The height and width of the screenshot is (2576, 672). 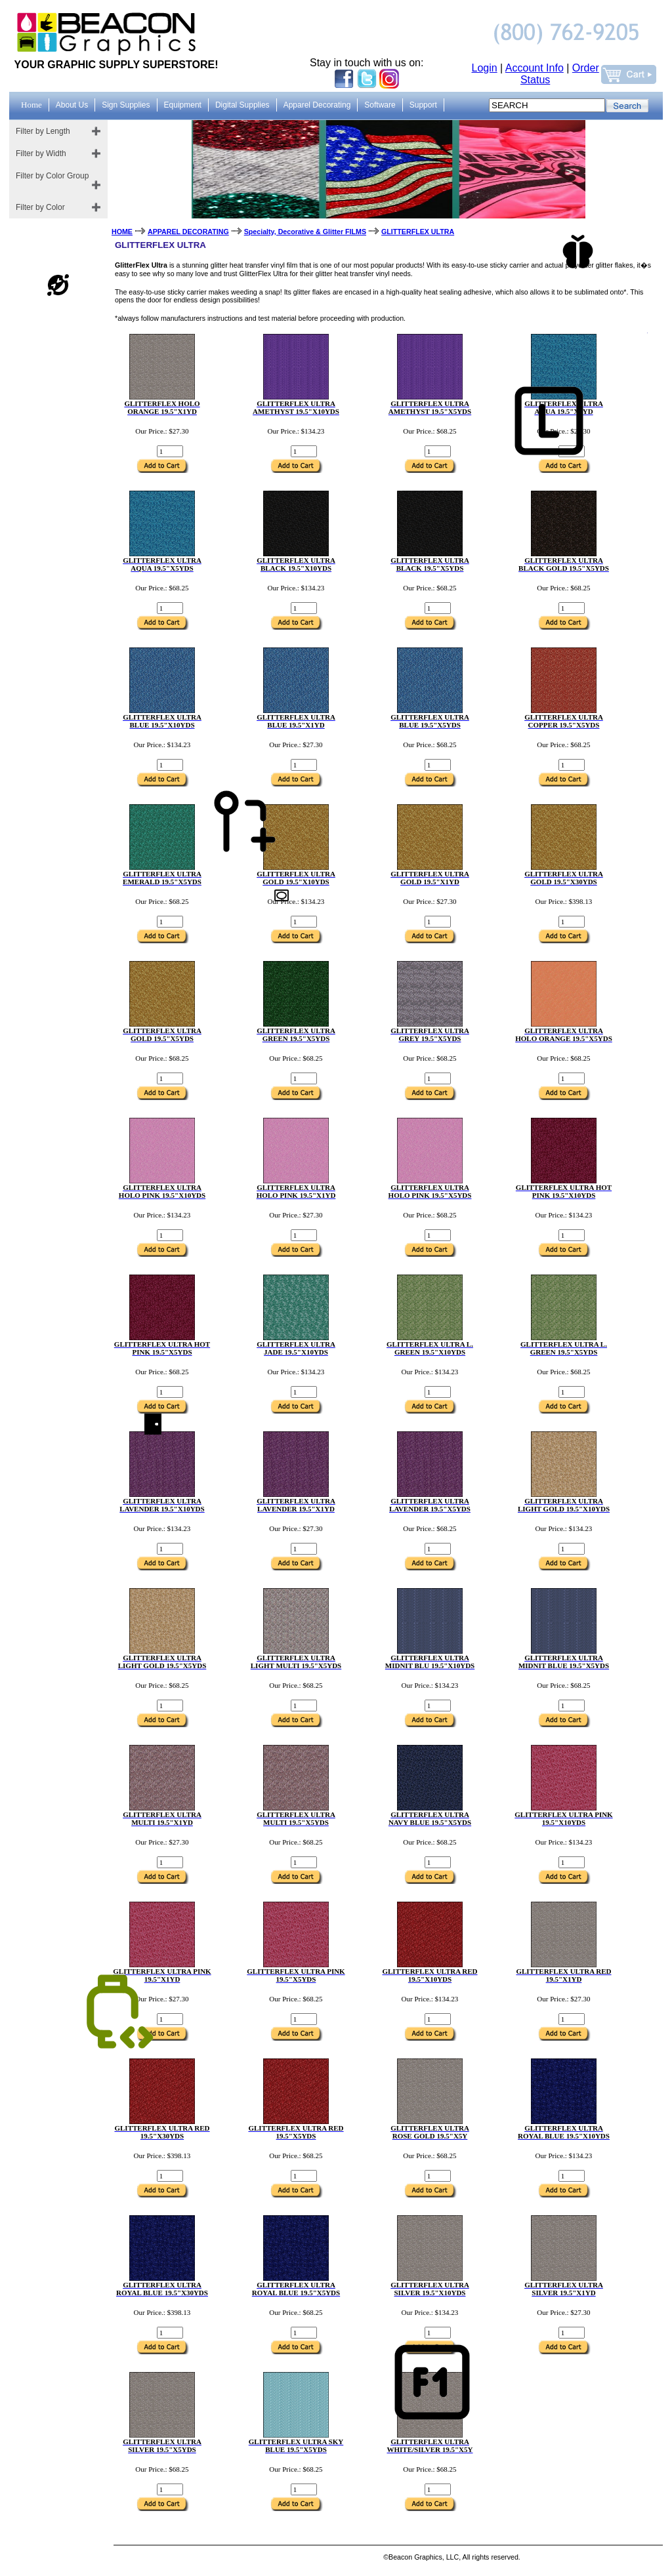 I want to click on indicates a label or list view option, so click(x=549, y=420).